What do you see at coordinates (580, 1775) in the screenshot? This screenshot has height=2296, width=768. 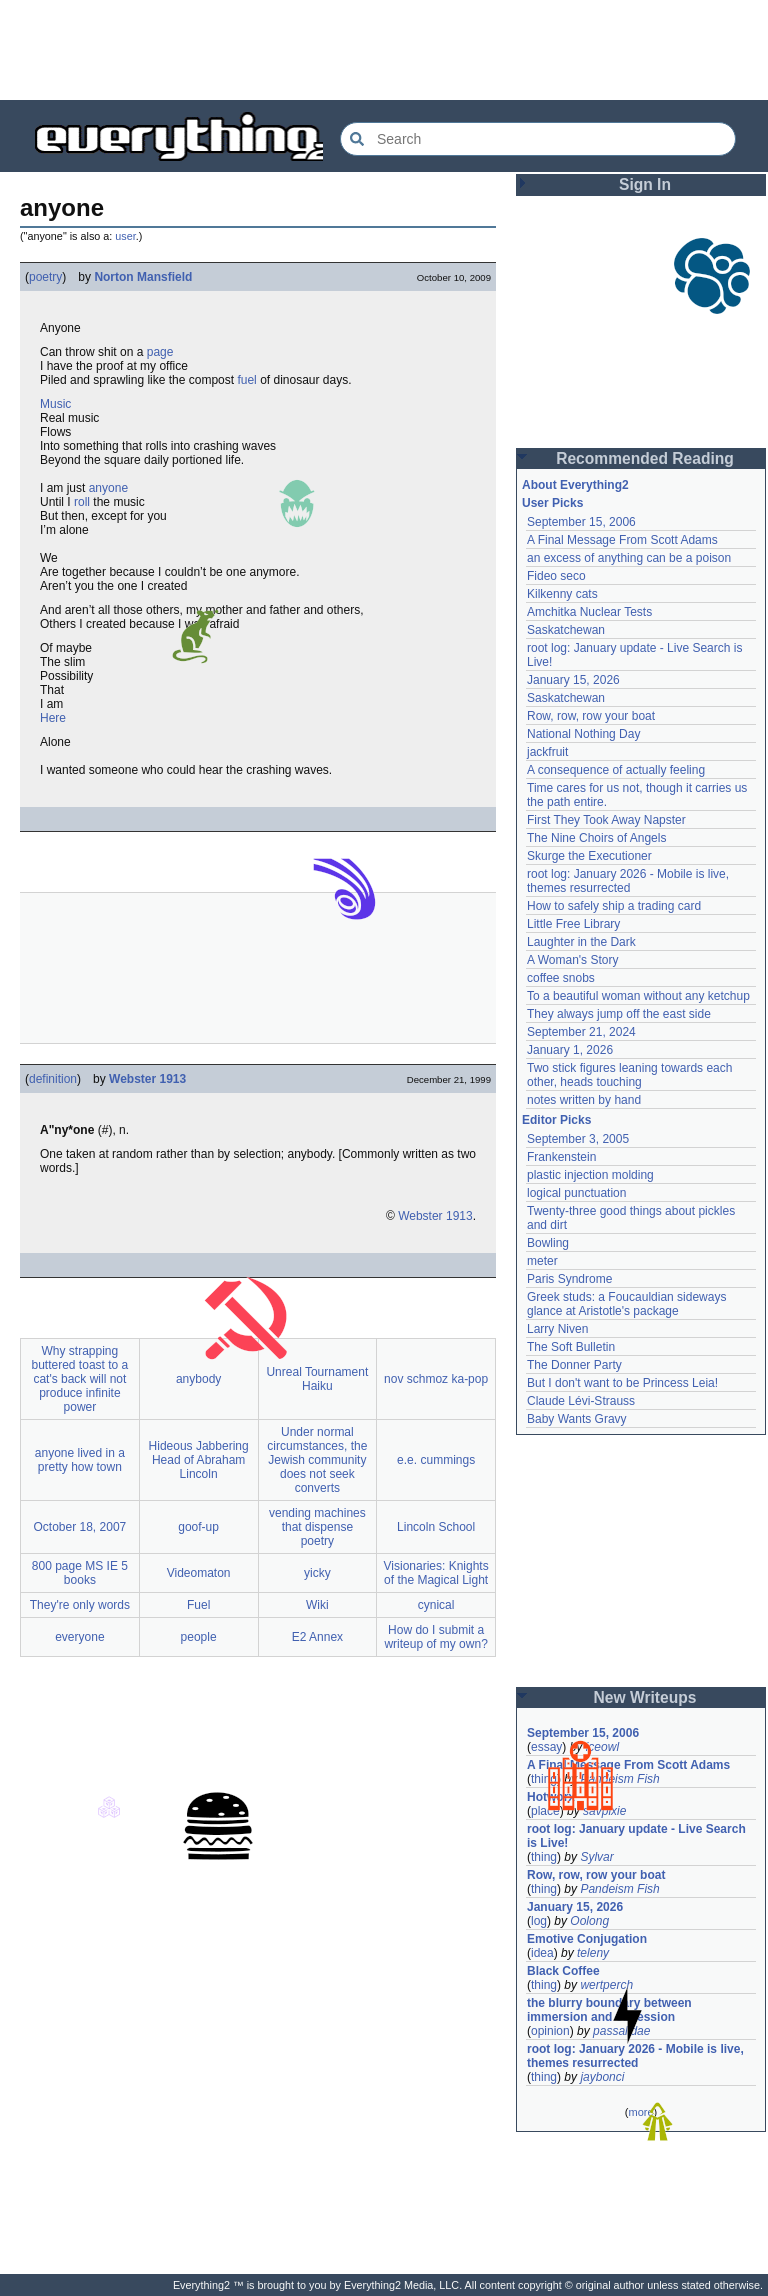 I see `find nearby hospitals or medical facilities` at bounding box center [580, 1775].